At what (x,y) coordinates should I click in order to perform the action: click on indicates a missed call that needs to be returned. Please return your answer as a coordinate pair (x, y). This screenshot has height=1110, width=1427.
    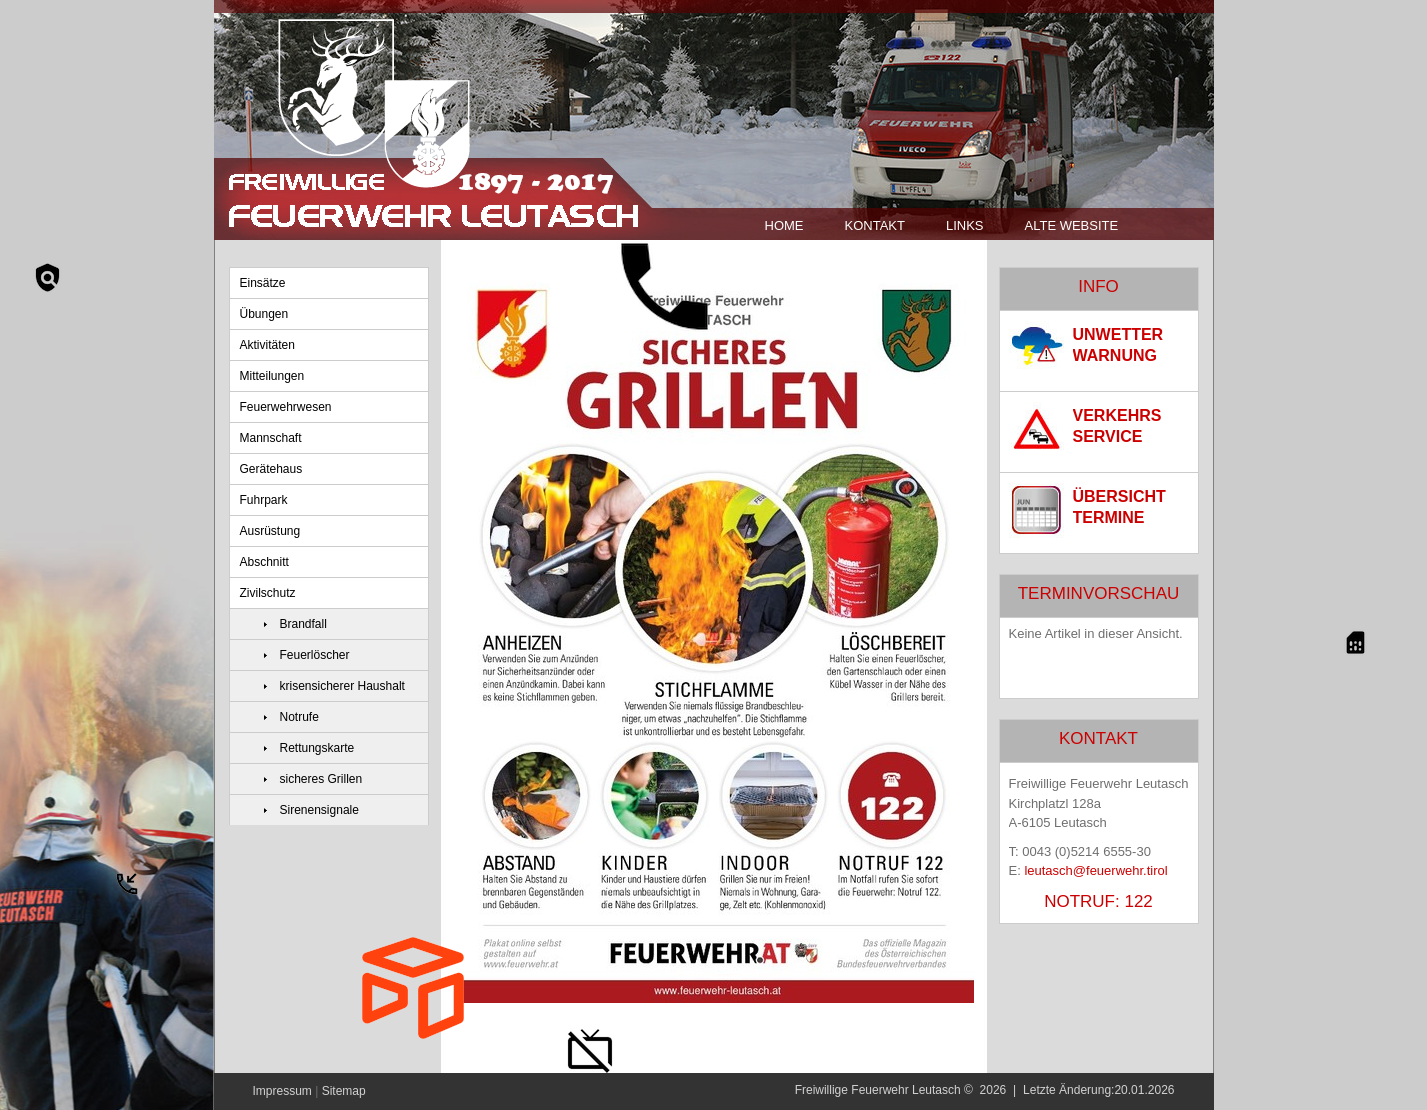
    Looking at the image, I should click on (127, 884).